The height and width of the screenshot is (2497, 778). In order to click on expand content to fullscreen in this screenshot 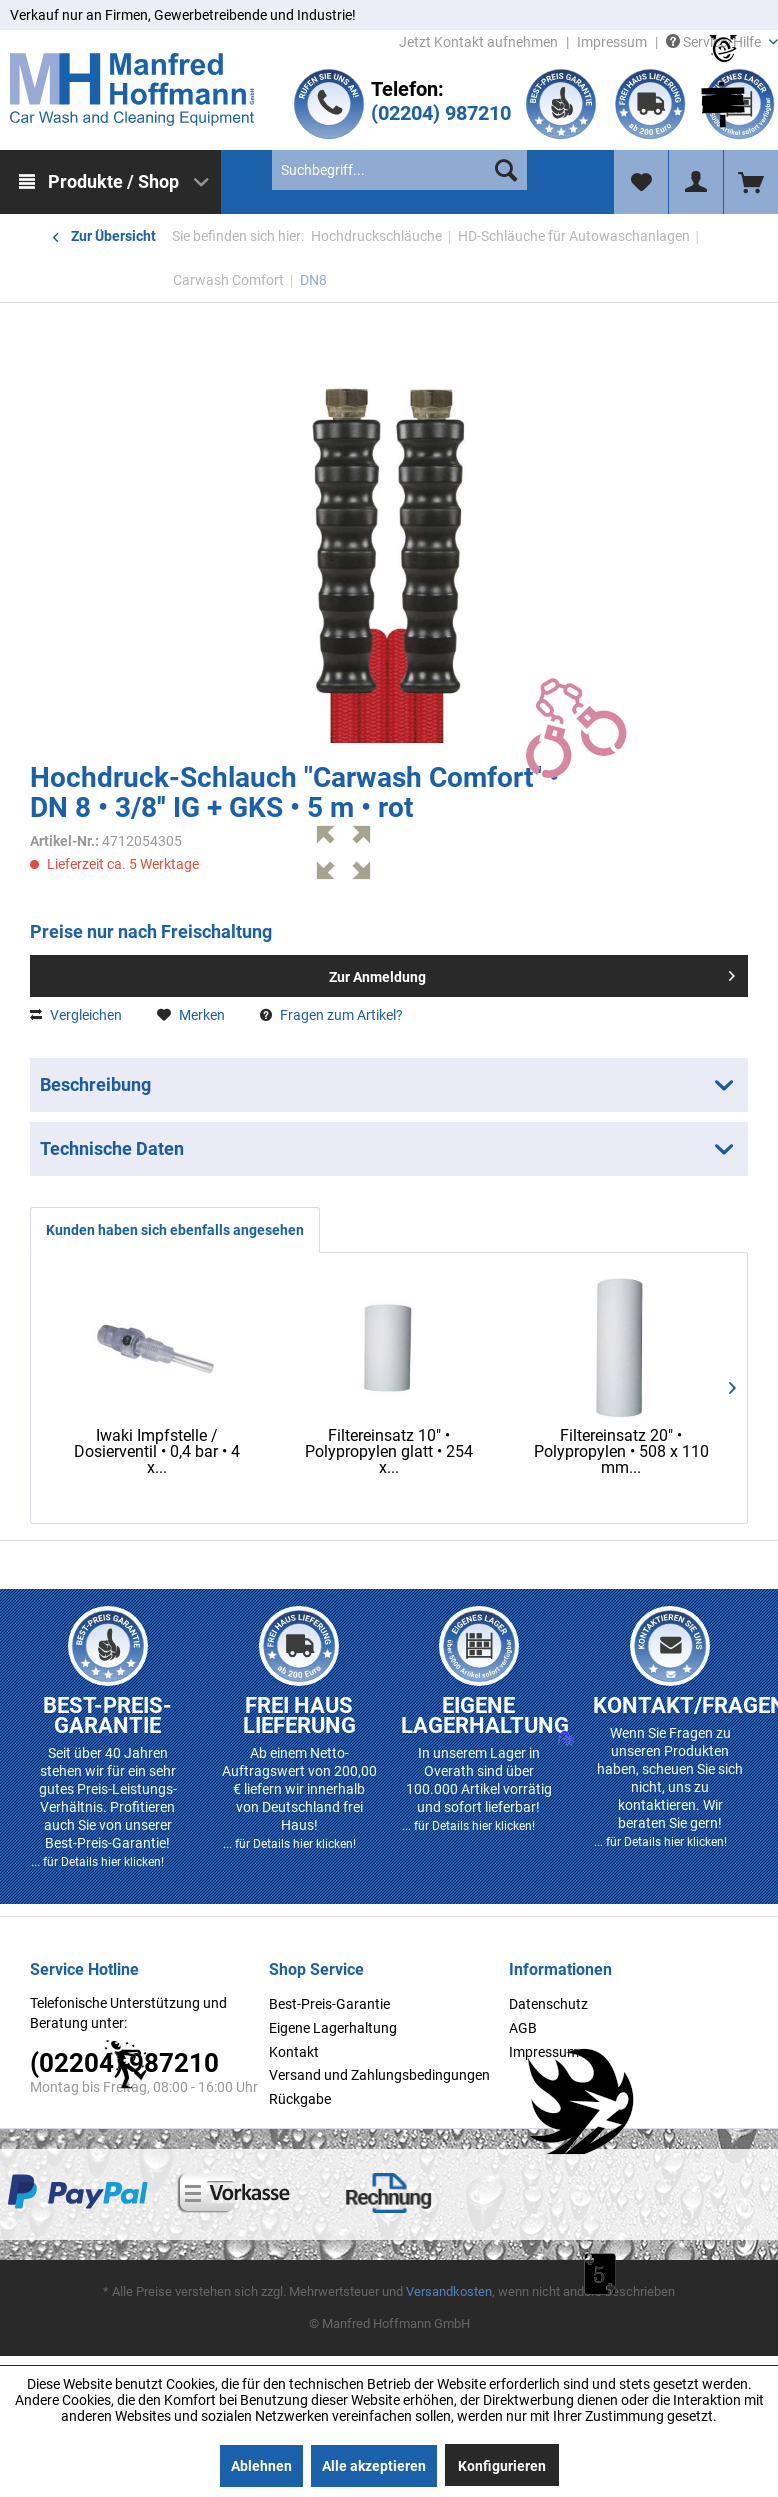, I will do `click(343, 852)`.